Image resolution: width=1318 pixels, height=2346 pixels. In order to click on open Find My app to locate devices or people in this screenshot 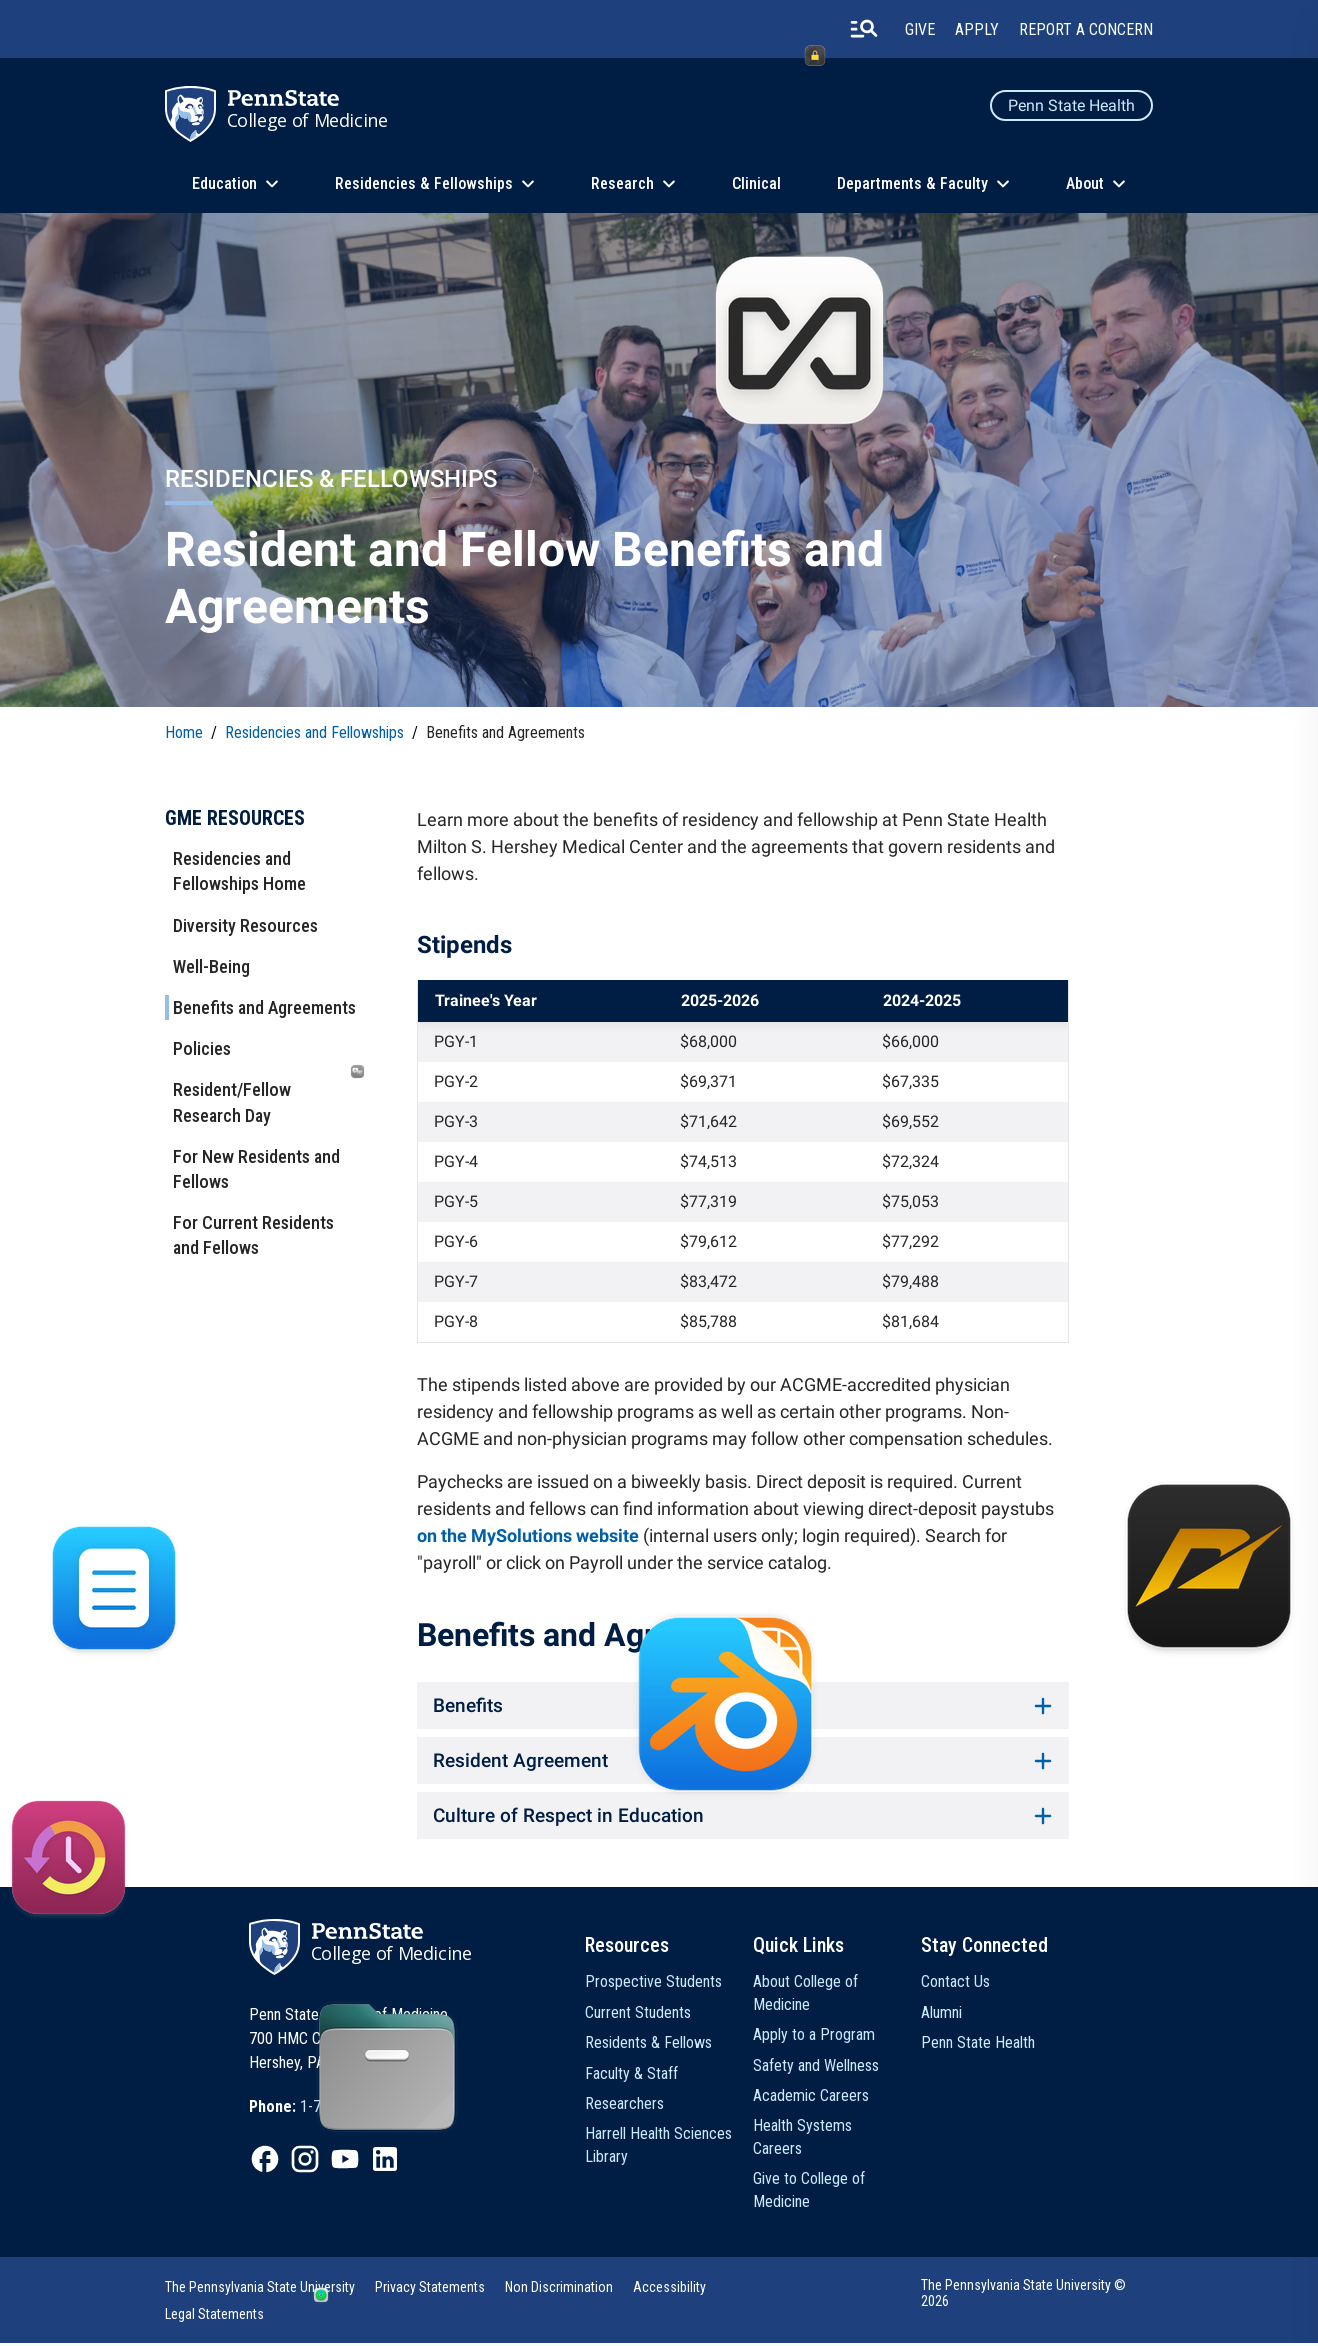, I will do `click(321, 2295)`.